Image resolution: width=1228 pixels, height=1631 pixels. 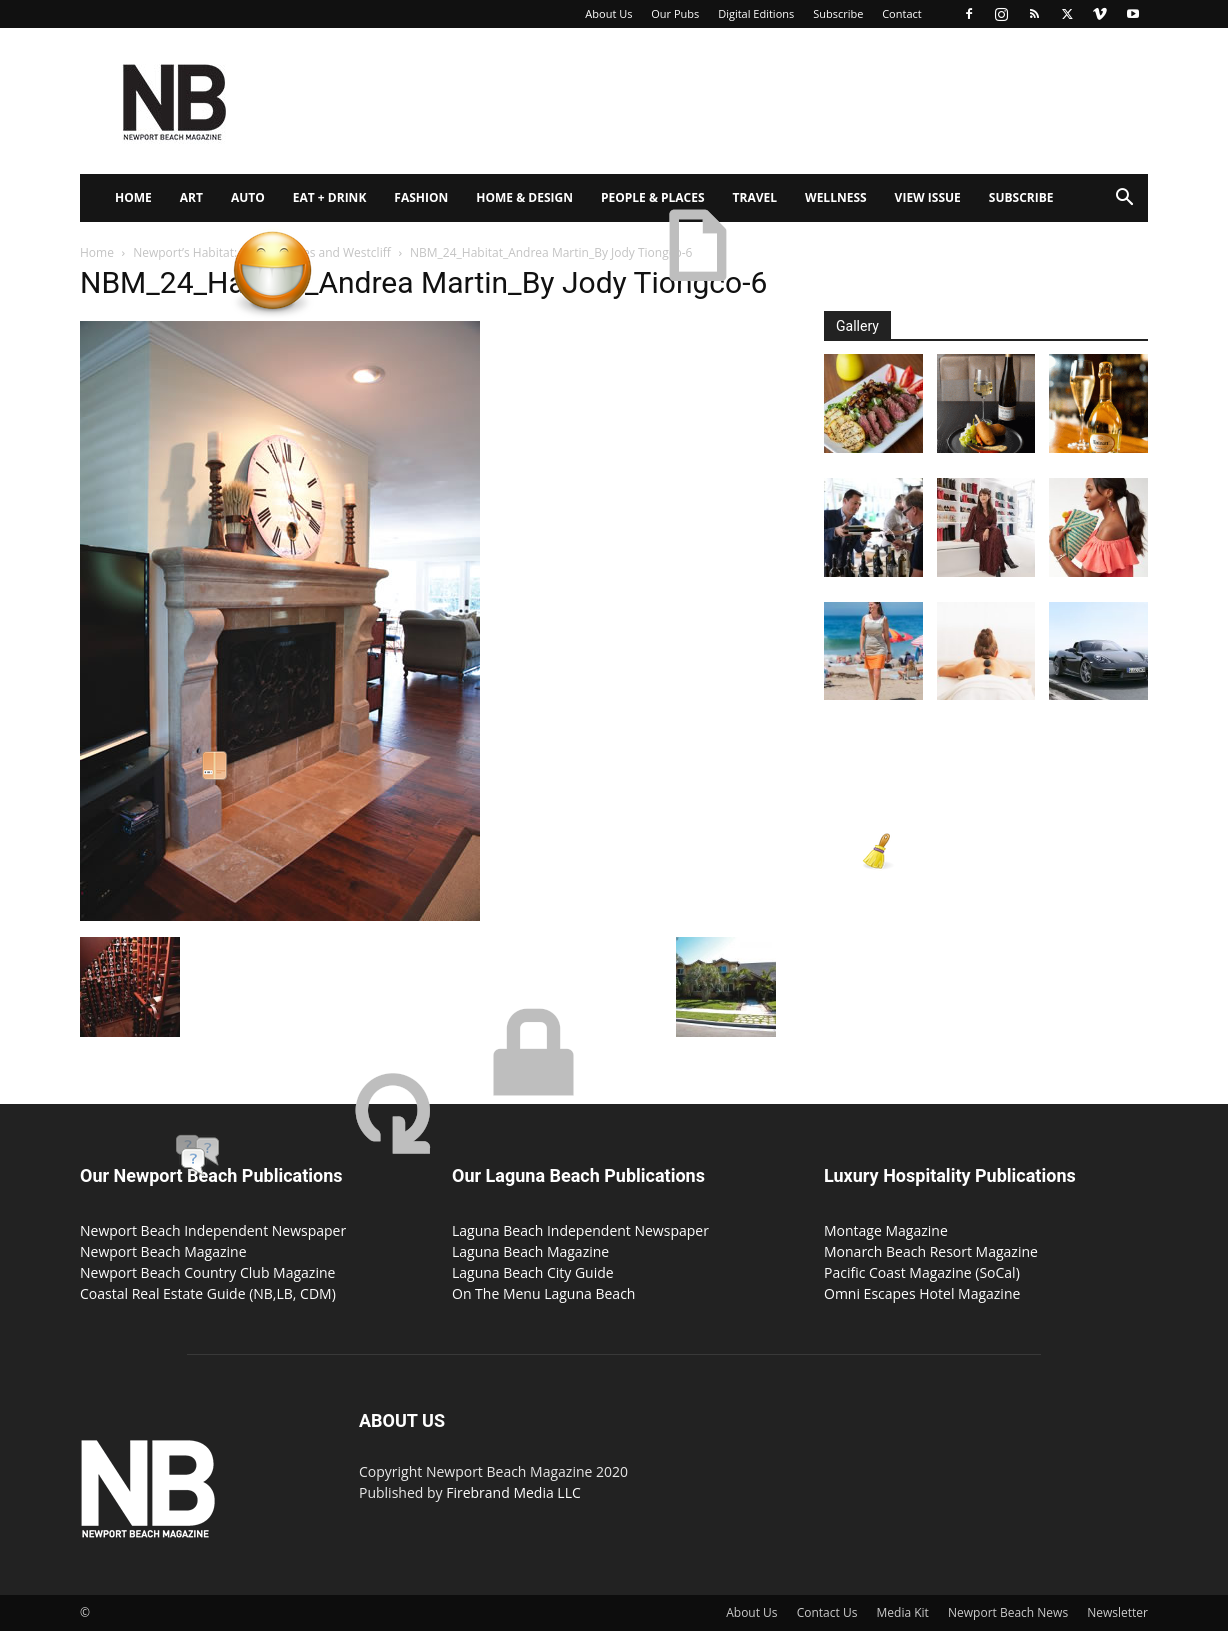 What do you see at coordinates (197, 1155) in the screenshot?
I see `access frequently asked questions` at bounding box center [197, 1155].